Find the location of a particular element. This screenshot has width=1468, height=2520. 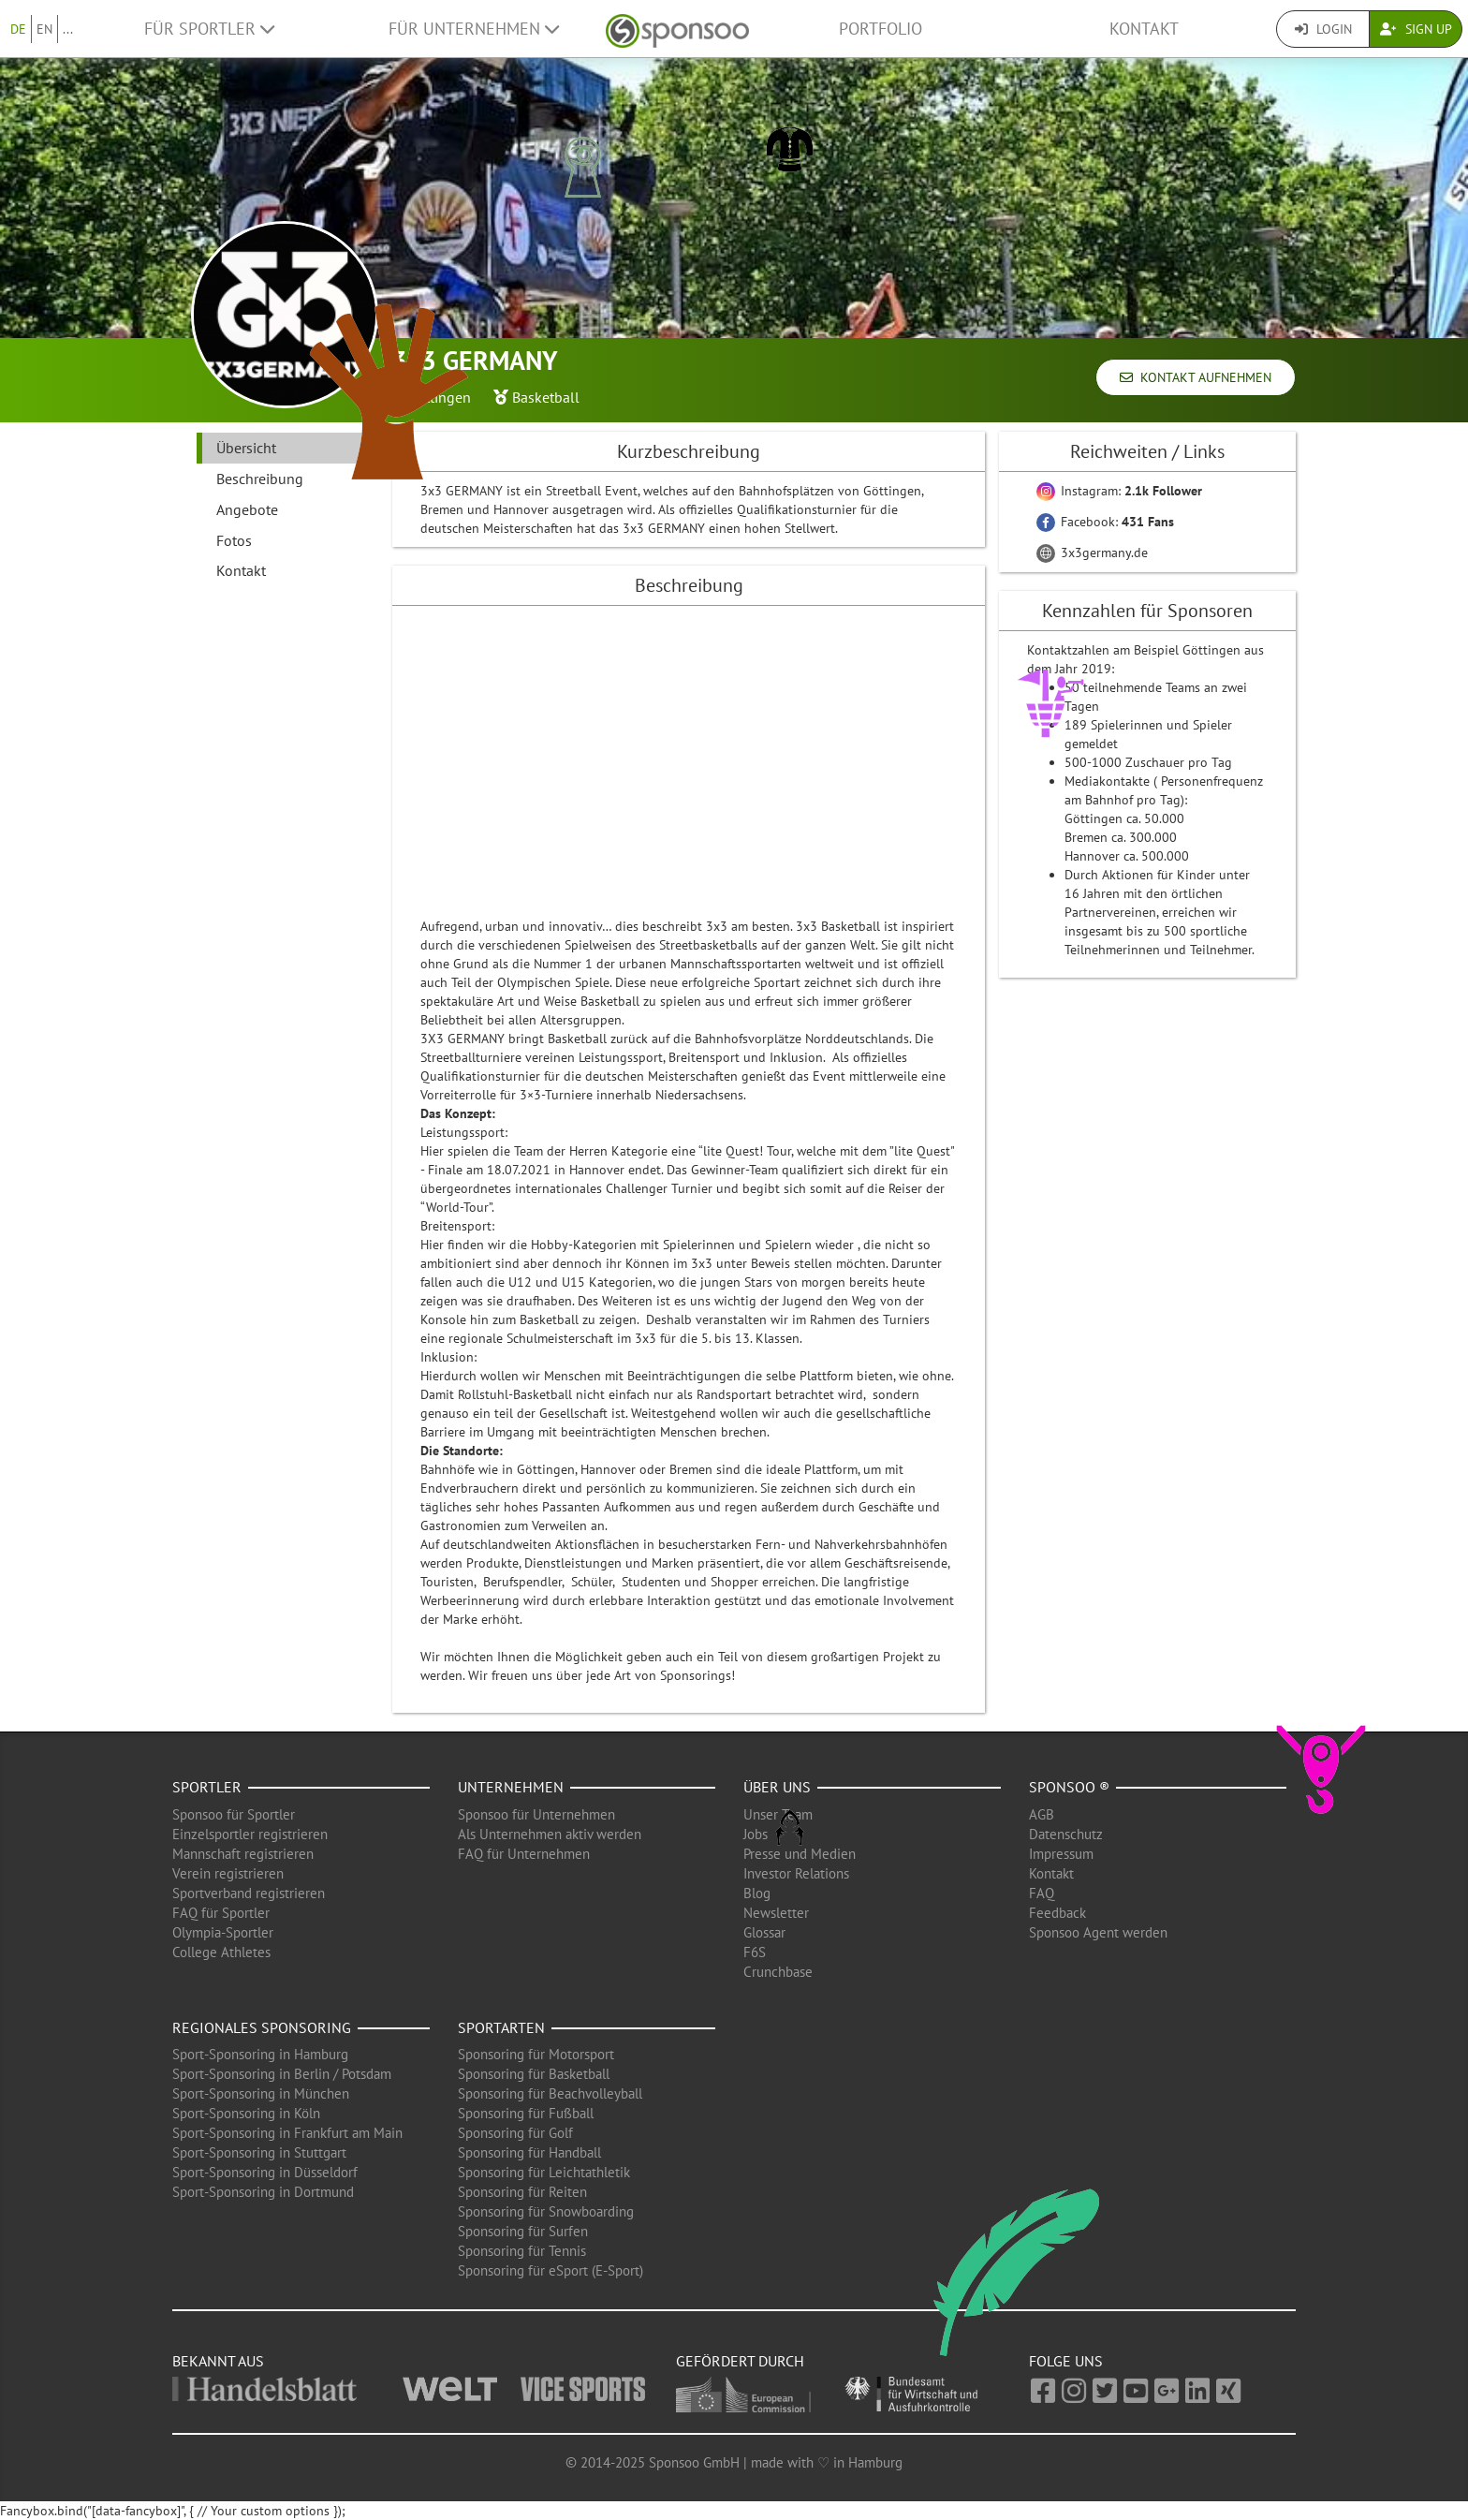

indicates crane or lifting equipment in a game interface is located at coordinates (1321, 1770).